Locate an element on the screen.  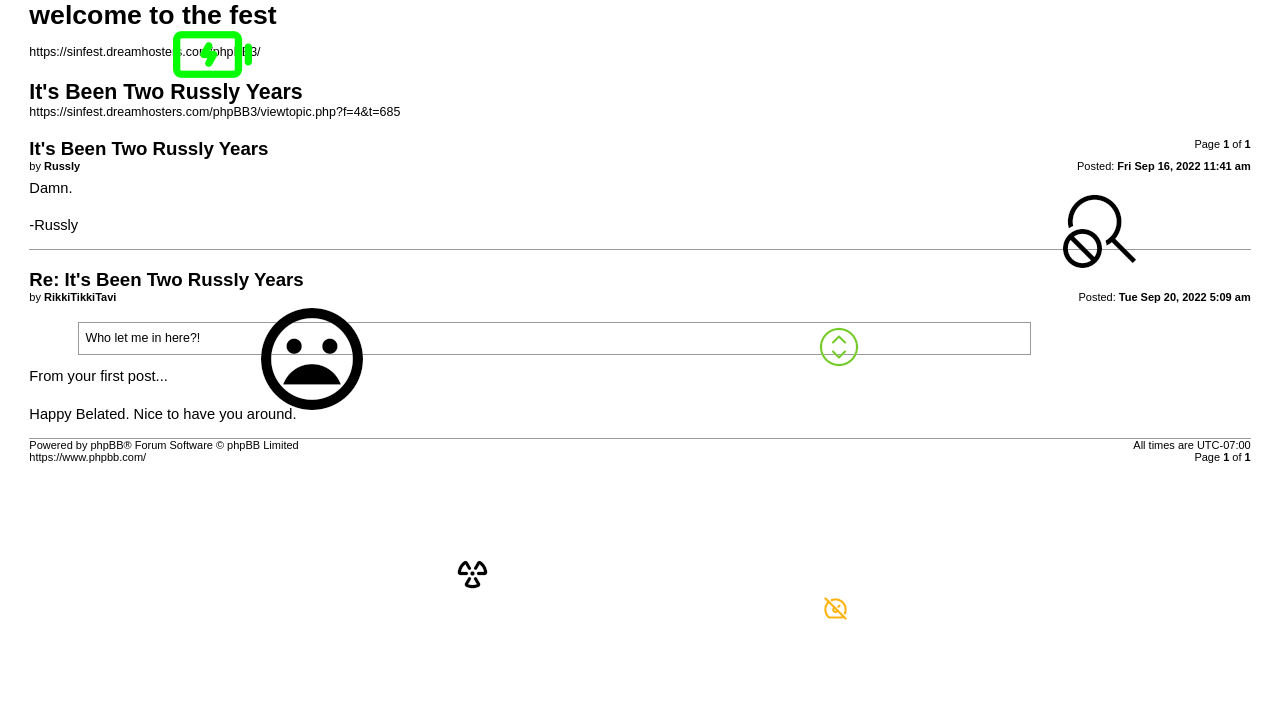
dashboard view is disabled or unavailable is located at coordinates (835, 608).